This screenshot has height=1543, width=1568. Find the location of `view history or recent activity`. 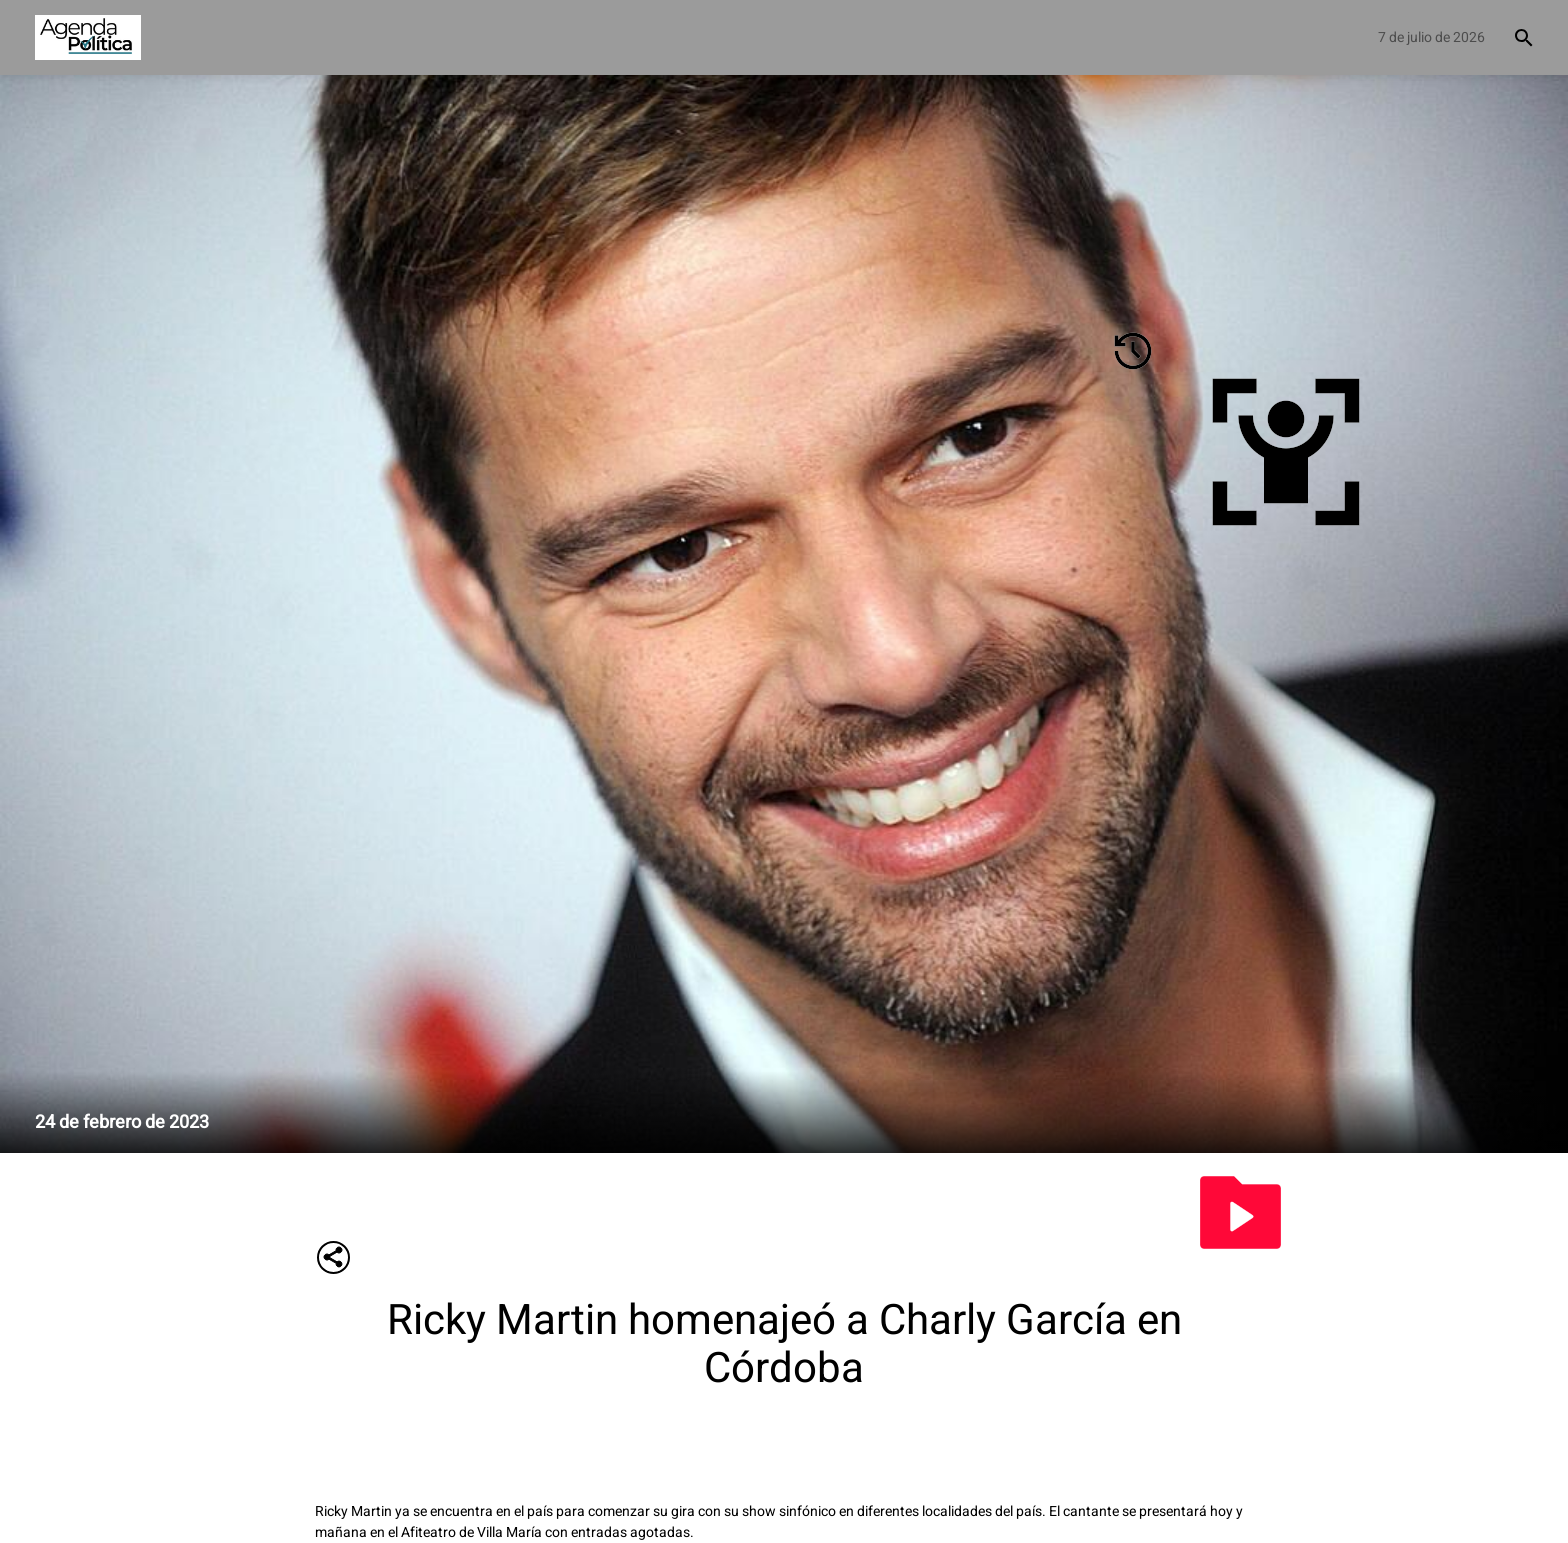

view history or recent activity is located at coordinates (1133, 351).